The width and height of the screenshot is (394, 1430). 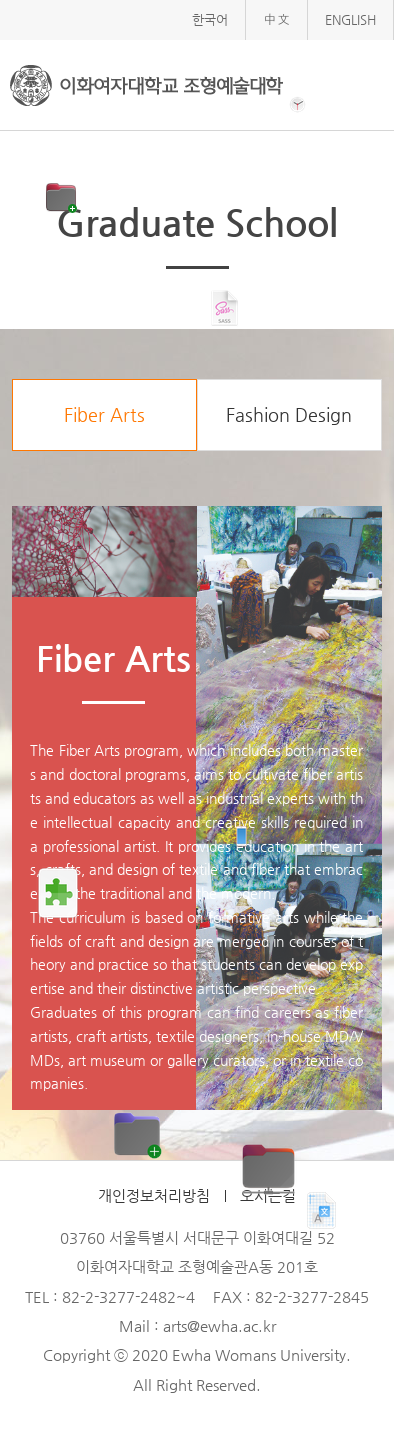 I want to click on an addon or extension file type, so click(x=58, y=893).